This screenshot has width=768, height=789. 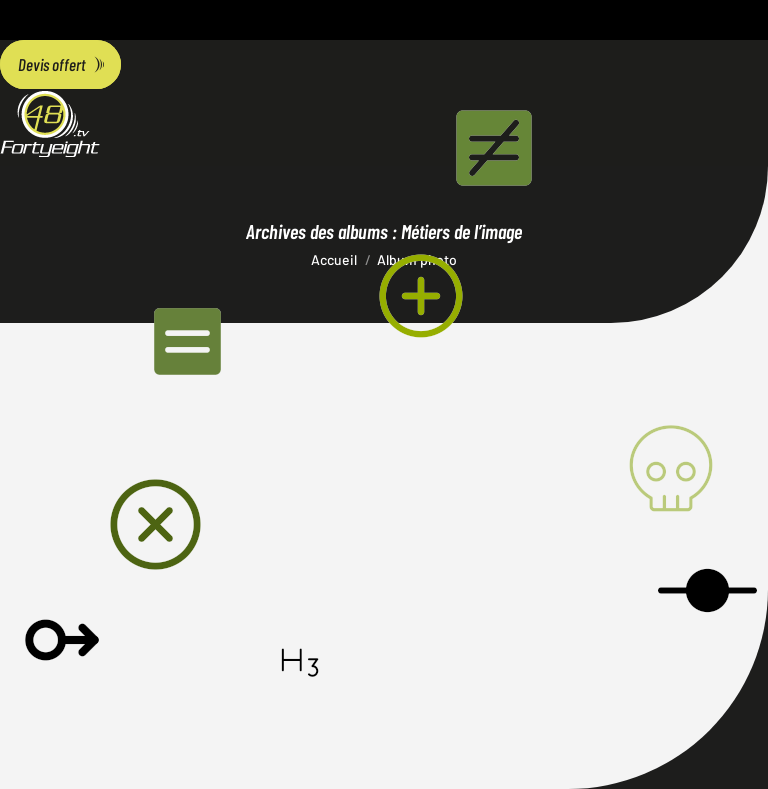 What do you see at coordinates (187, 341) in the screenshot?
I see `indicates equality or comparison between values` at bounding box center [187, 341].